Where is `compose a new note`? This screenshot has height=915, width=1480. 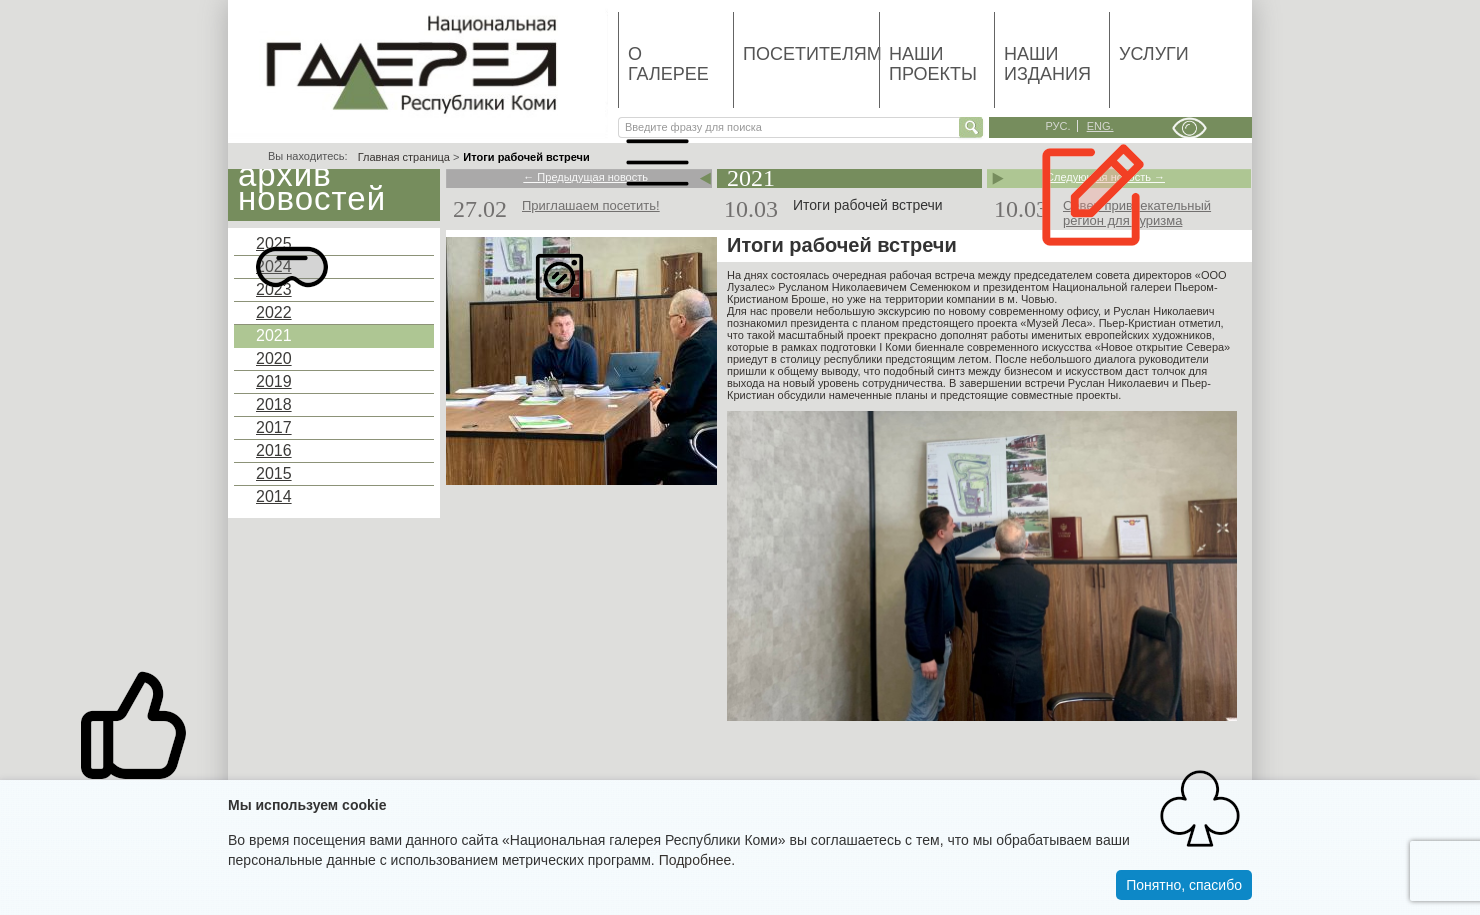
compose a new note is located at coordinates (1091, 197).